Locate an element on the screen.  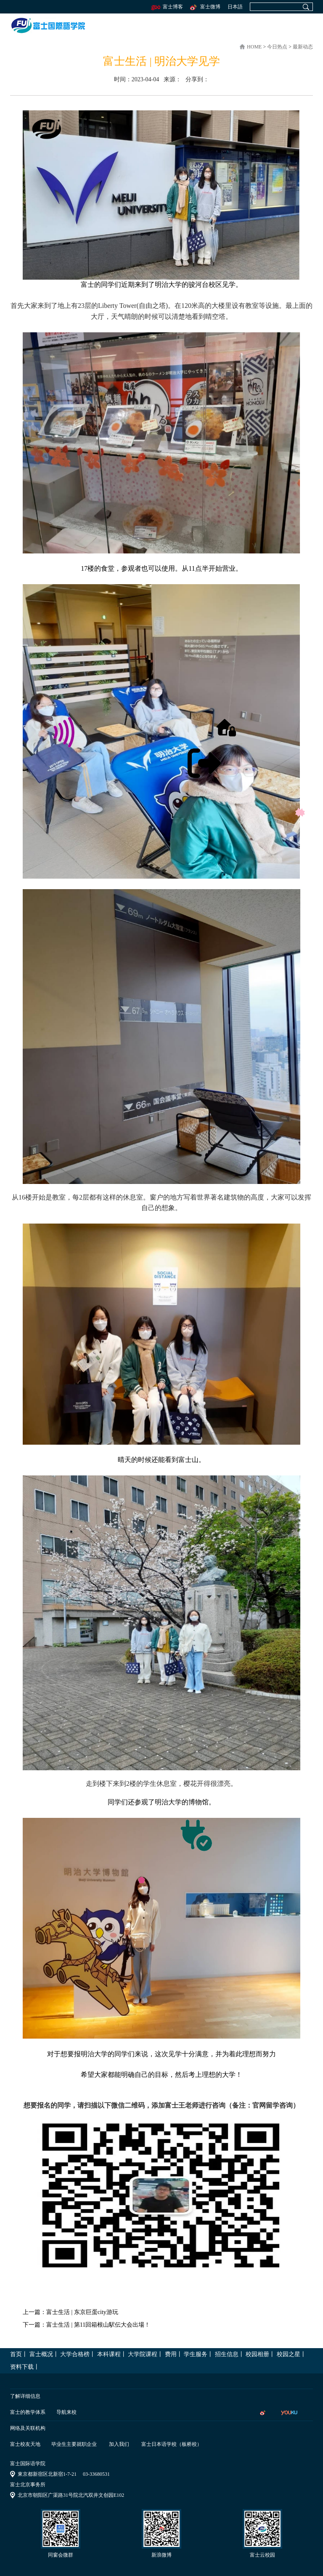
indicates a pentagon-shaped category or tag is located at coordinates (141, 1880).